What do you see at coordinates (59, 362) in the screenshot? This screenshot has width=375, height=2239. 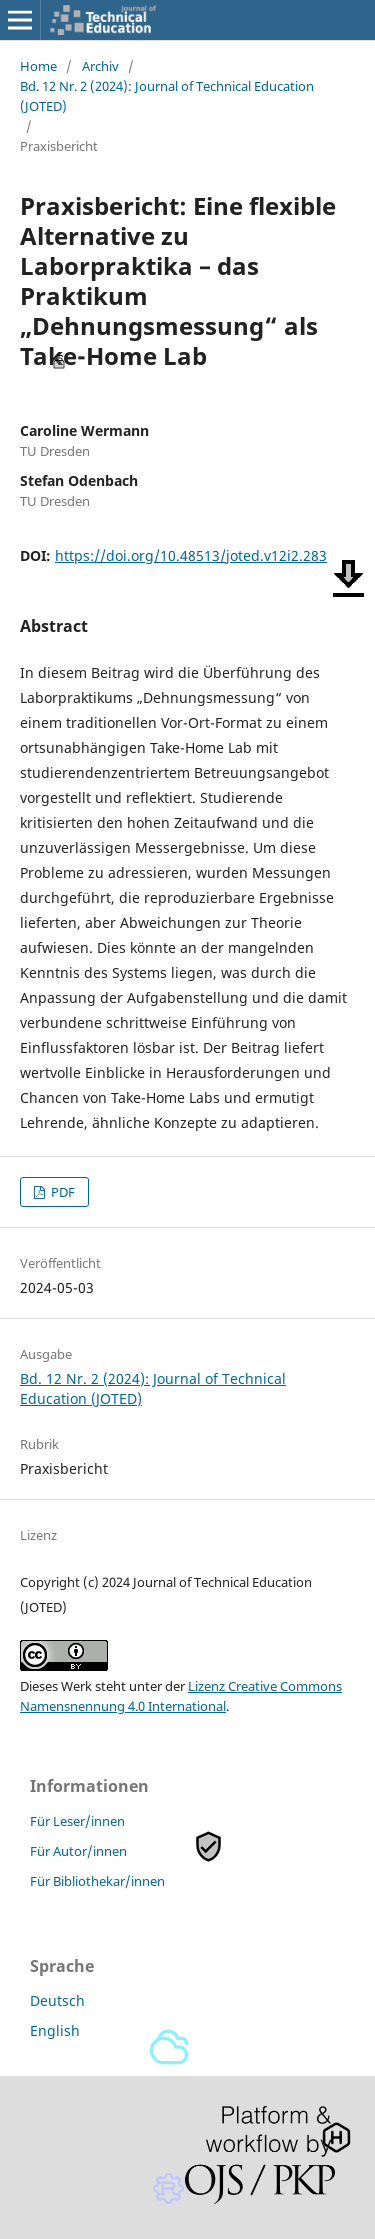 I see `access hygiene or handwashing reminders` at bounding box center [59, 362].